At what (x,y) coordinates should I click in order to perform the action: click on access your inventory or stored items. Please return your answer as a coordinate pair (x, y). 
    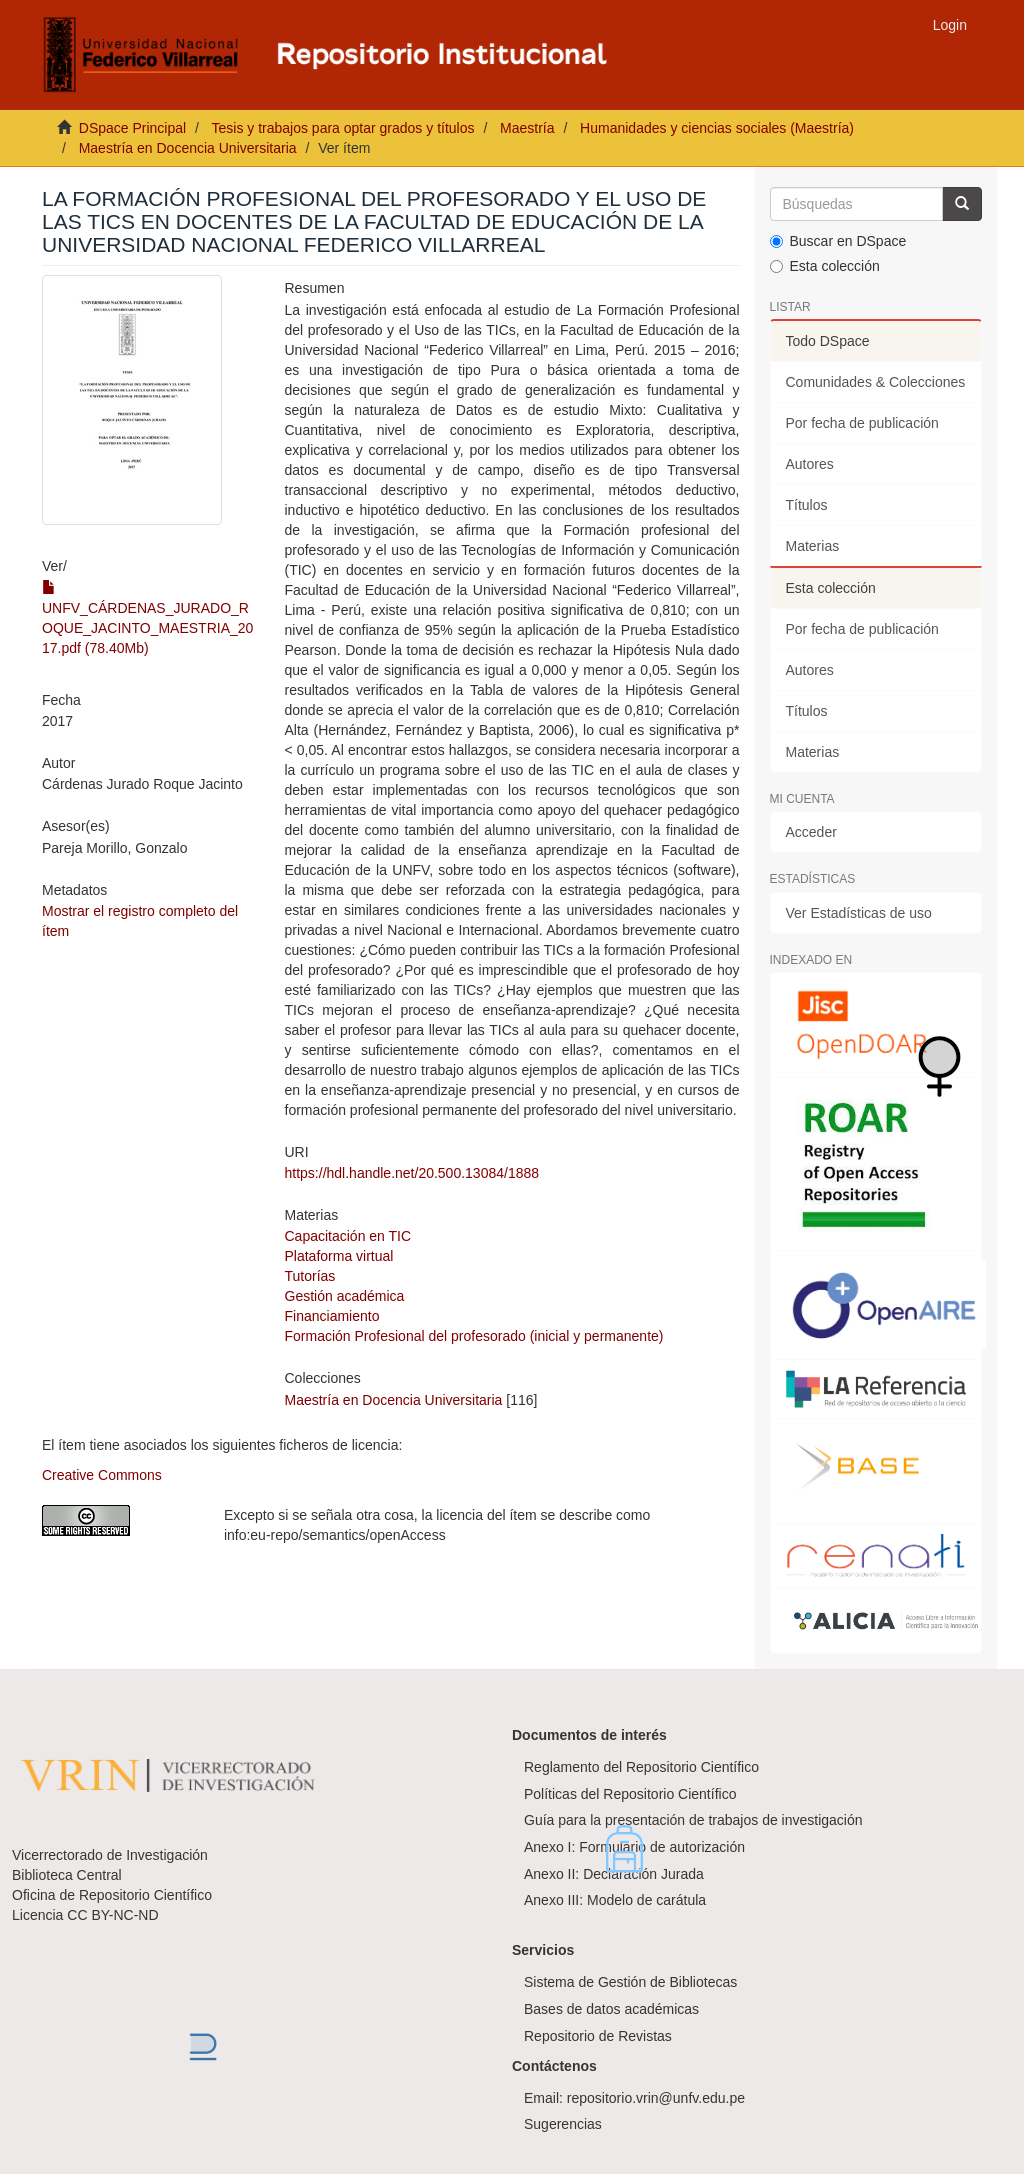
    Looking at the image, I should click on (624, 1850).